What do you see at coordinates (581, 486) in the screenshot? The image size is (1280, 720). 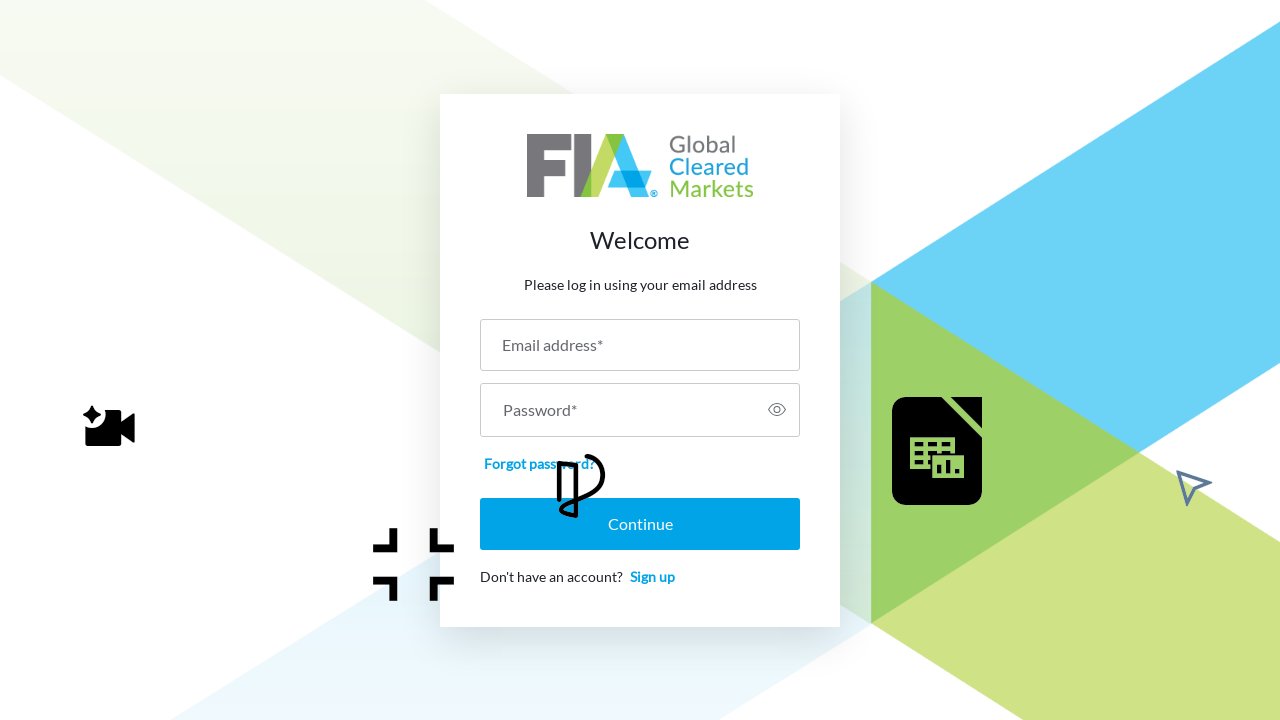 I see `open Progate coding learning platform` at bounding box center [581, 486].